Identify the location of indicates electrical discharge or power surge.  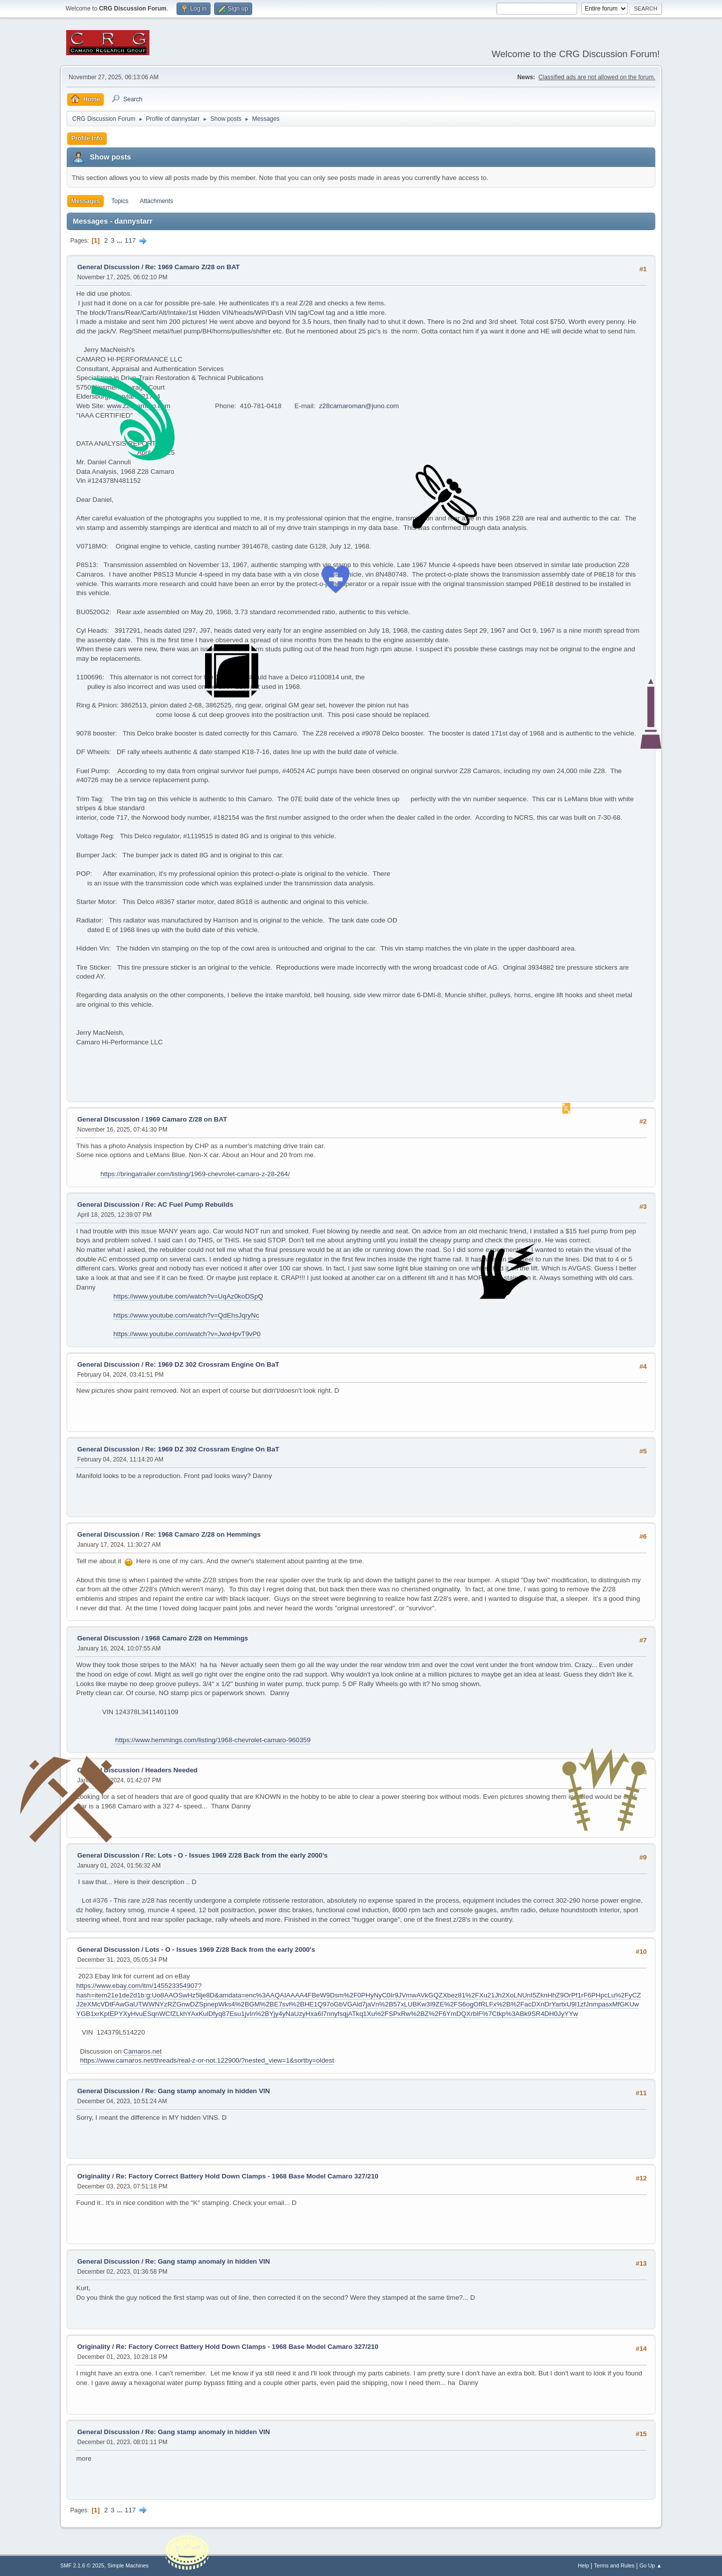
(604, 1789).